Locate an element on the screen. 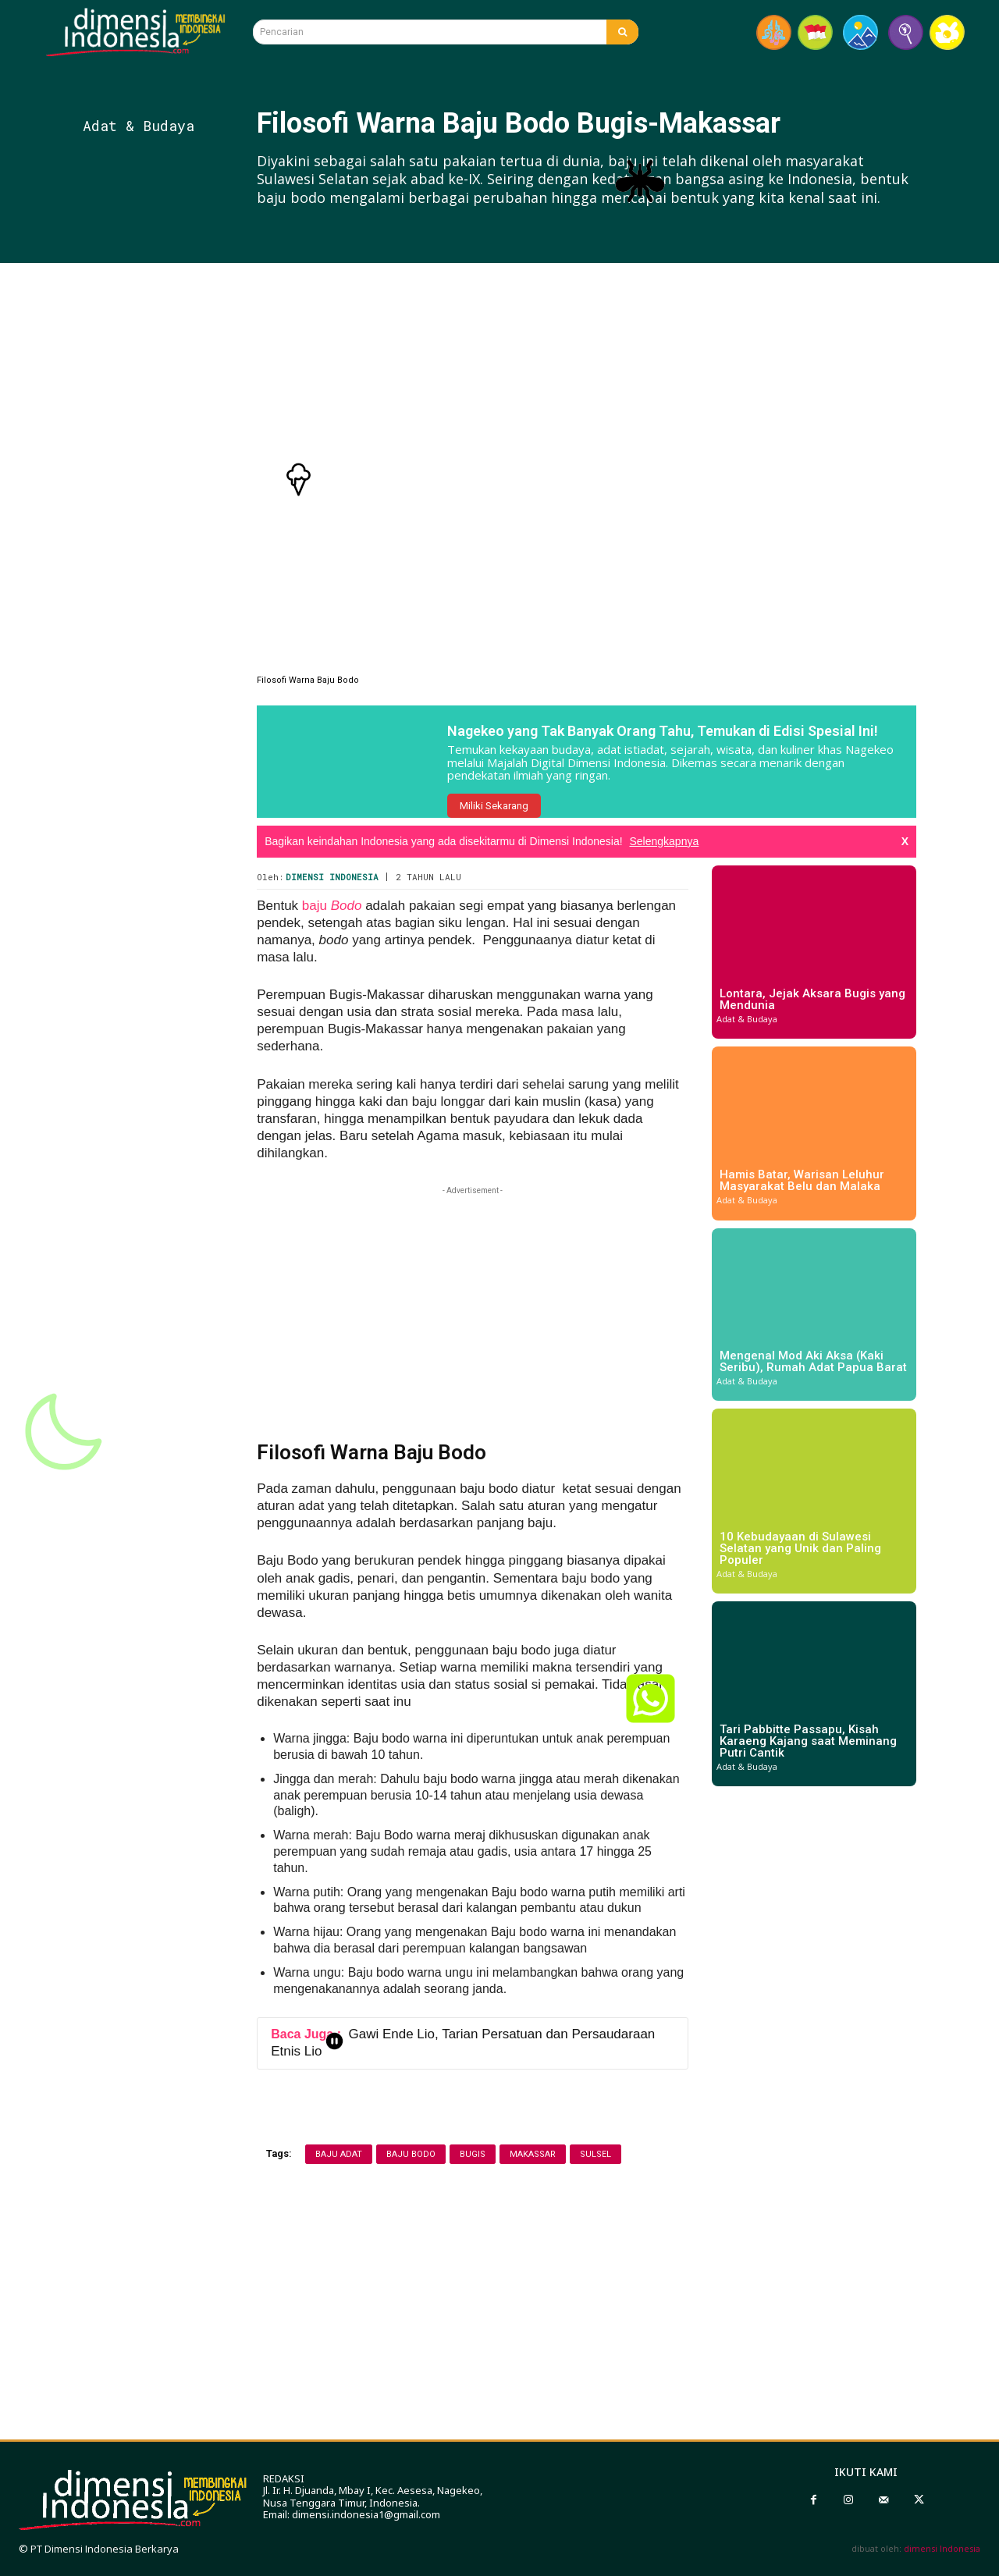  browse dessert or ice cream options is located at coordinates (298, 479).